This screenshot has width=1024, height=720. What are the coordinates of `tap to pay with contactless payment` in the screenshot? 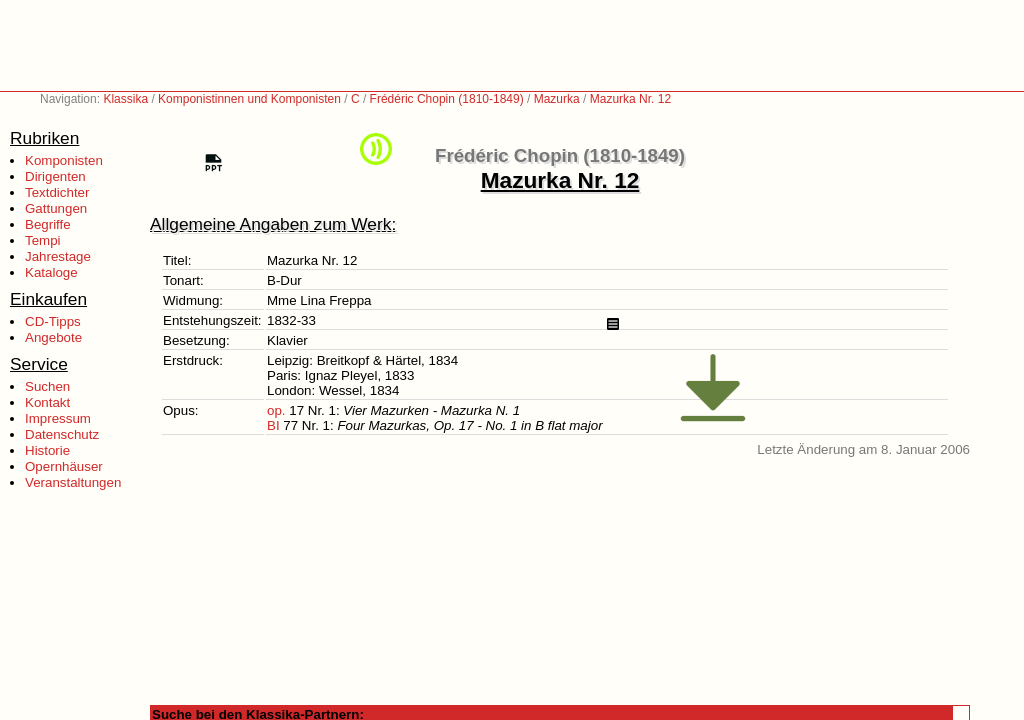 It's located at (376, 149).